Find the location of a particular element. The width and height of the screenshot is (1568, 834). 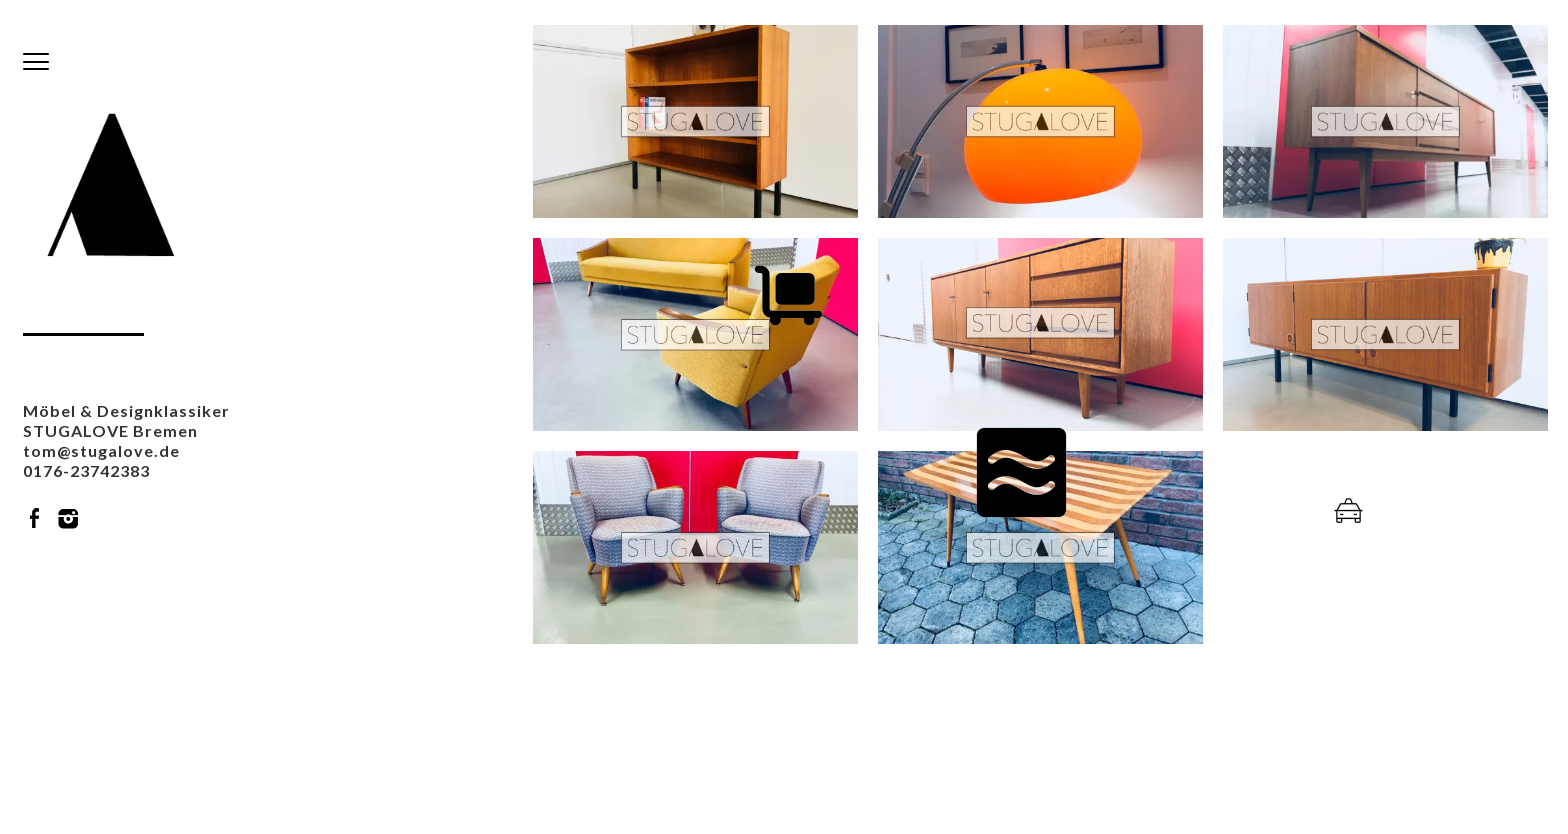

indicates approximate or estimated value is located at coordinates (1021, 472).